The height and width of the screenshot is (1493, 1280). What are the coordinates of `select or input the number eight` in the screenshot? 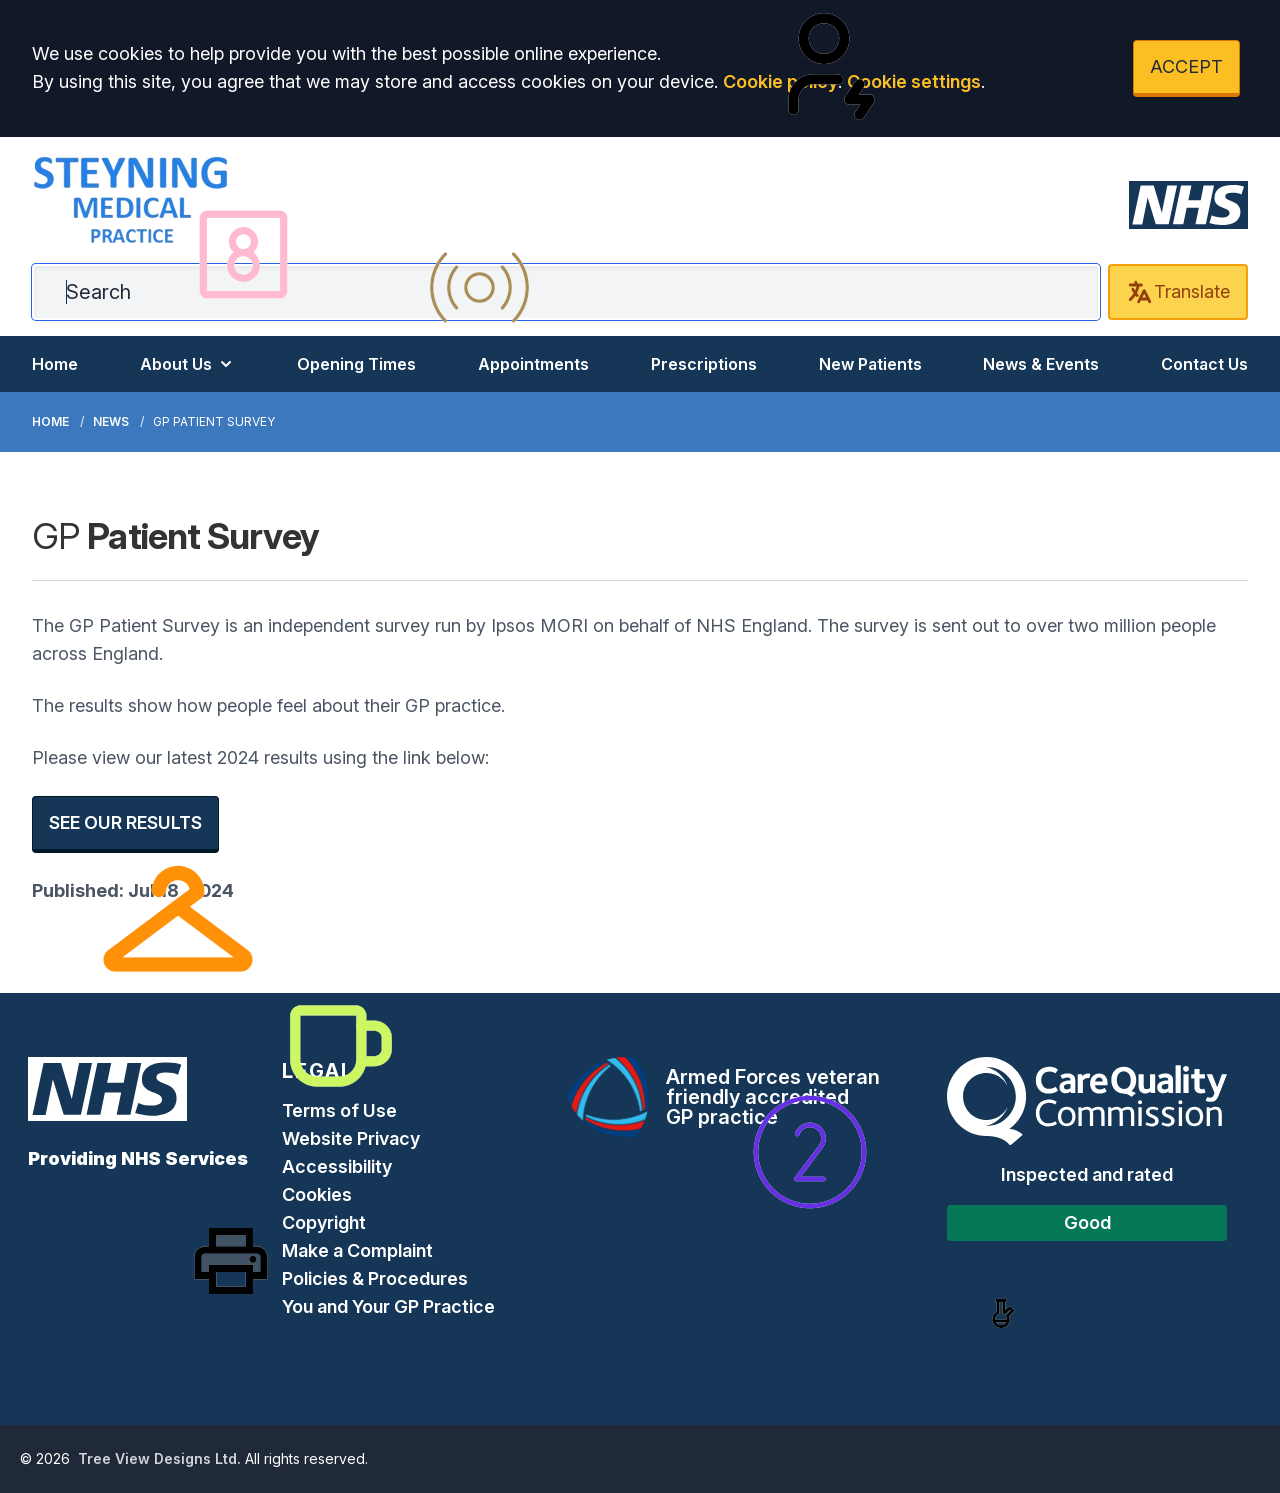 It's located at (243, 254).